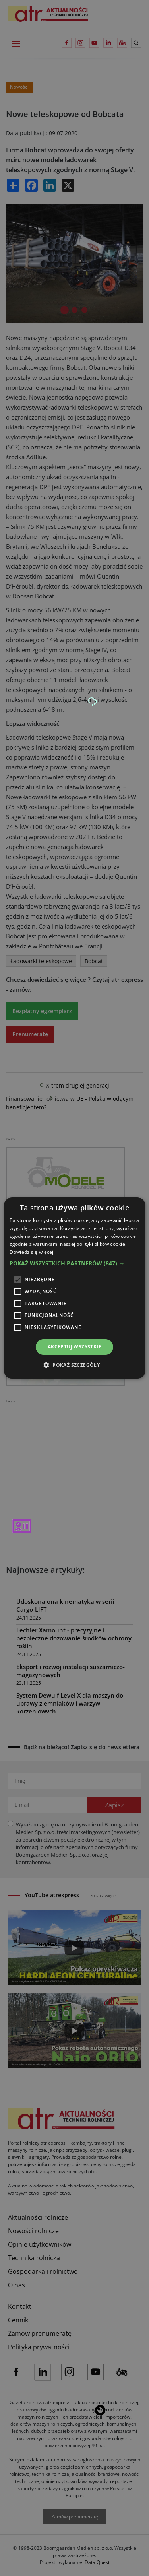 The height and width of the screenshot is (2576, 149). Describe the element at coordinates (93, 701) in the screenshot. I see `indicates rainy or showery weather conditions` at that location.